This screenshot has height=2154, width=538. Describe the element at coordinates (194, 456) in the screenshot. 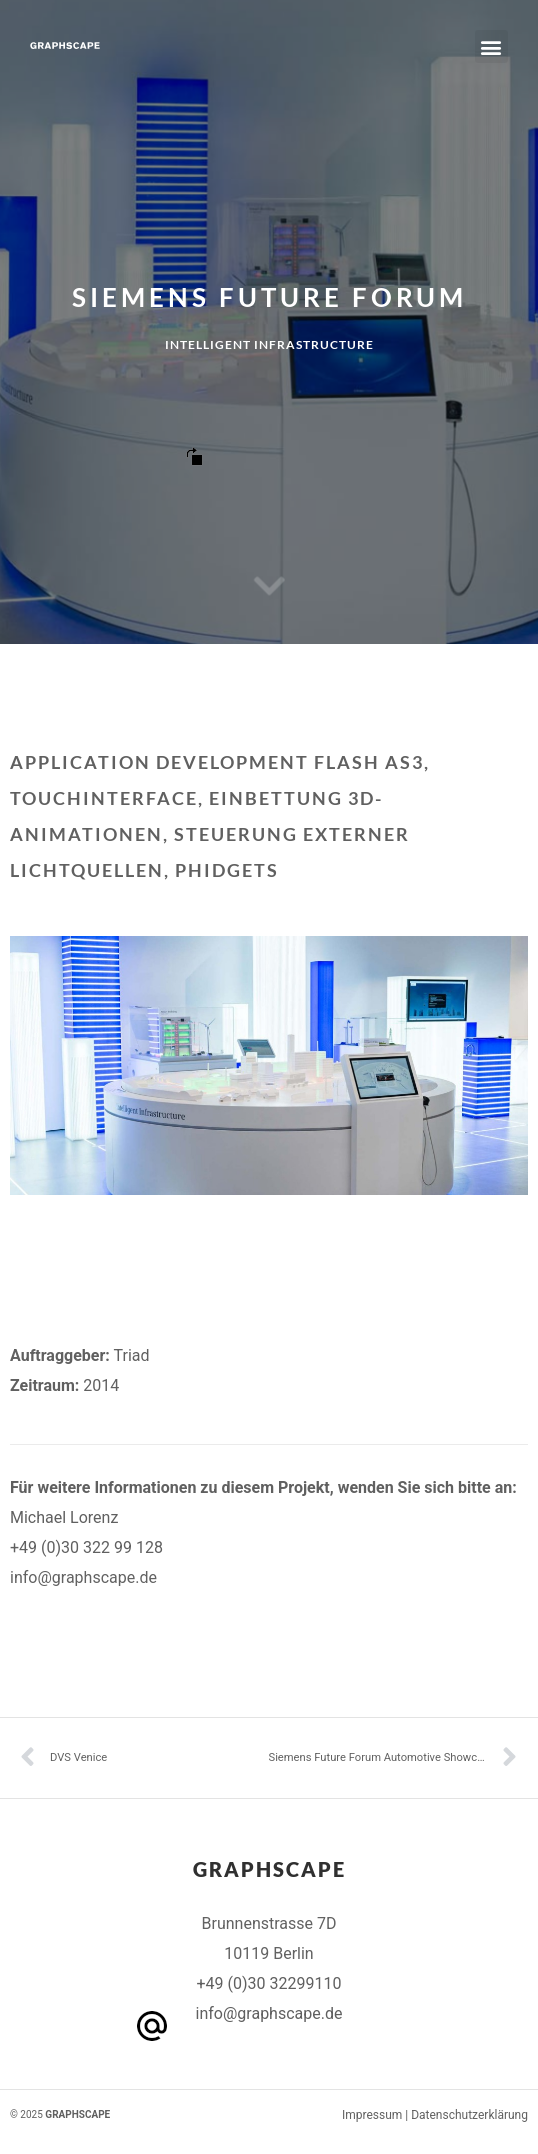

I see `rotate object clockwise` at that location.